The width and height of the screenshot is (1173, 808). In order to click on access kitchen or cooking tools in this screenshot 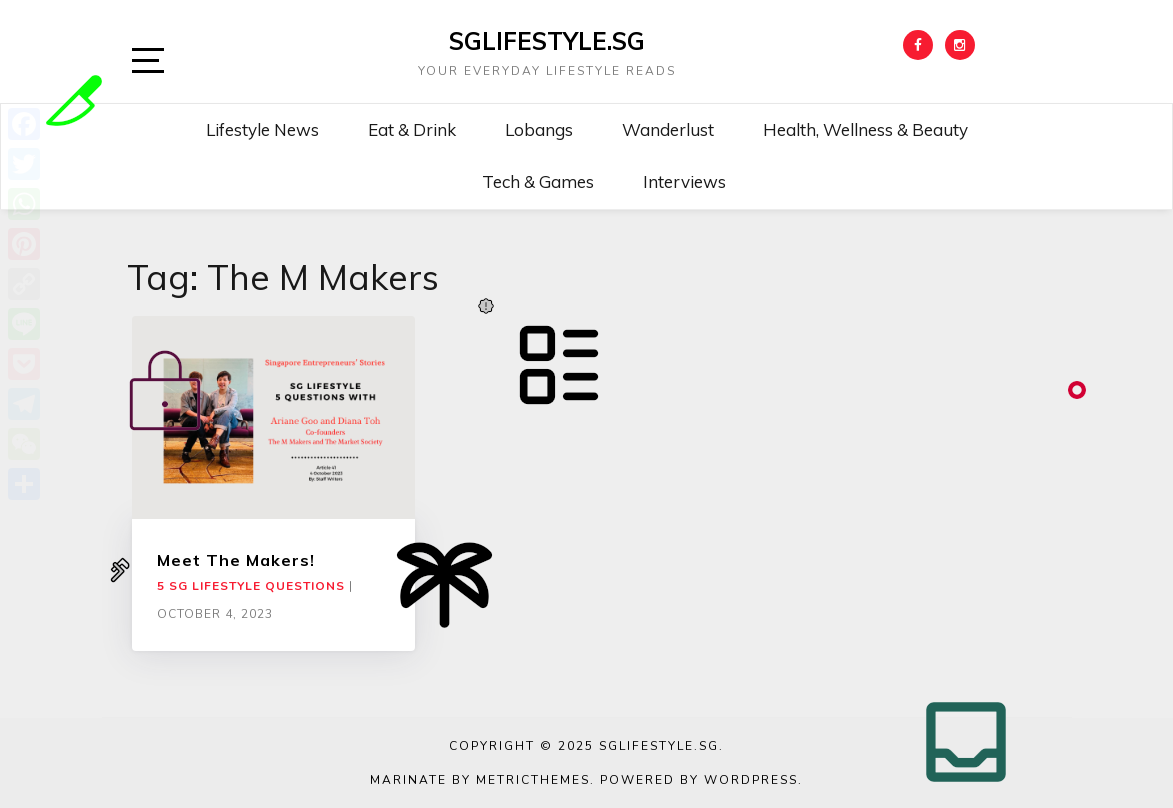, I will do `click(74, 101)`.